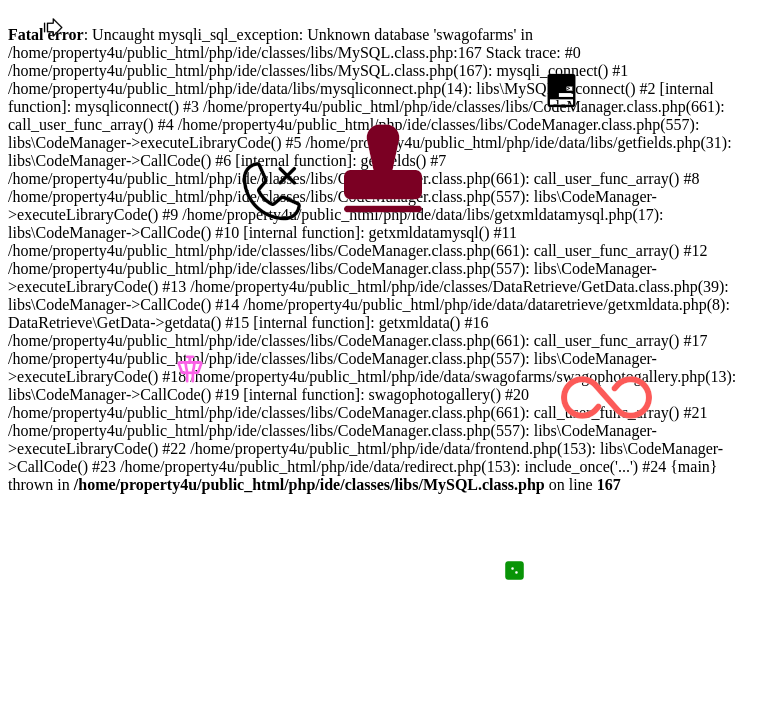 The image size is (774, 720). Describe the element at coordinates (606, 397) in the screenshot. I see `indicates unlimited or infinite content` at that location.